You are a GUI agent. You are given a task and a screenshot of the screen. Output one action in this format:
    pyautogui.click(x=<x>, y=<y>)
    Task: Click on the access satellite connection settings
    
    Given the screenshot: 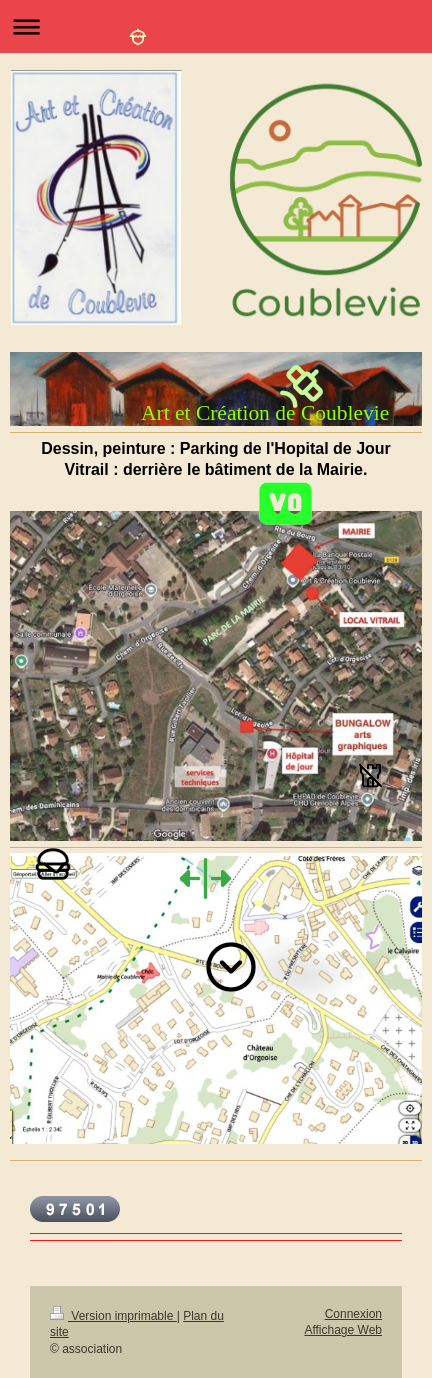 What is the action you would take?
    pyautogui.click(x=301, y=386)
    